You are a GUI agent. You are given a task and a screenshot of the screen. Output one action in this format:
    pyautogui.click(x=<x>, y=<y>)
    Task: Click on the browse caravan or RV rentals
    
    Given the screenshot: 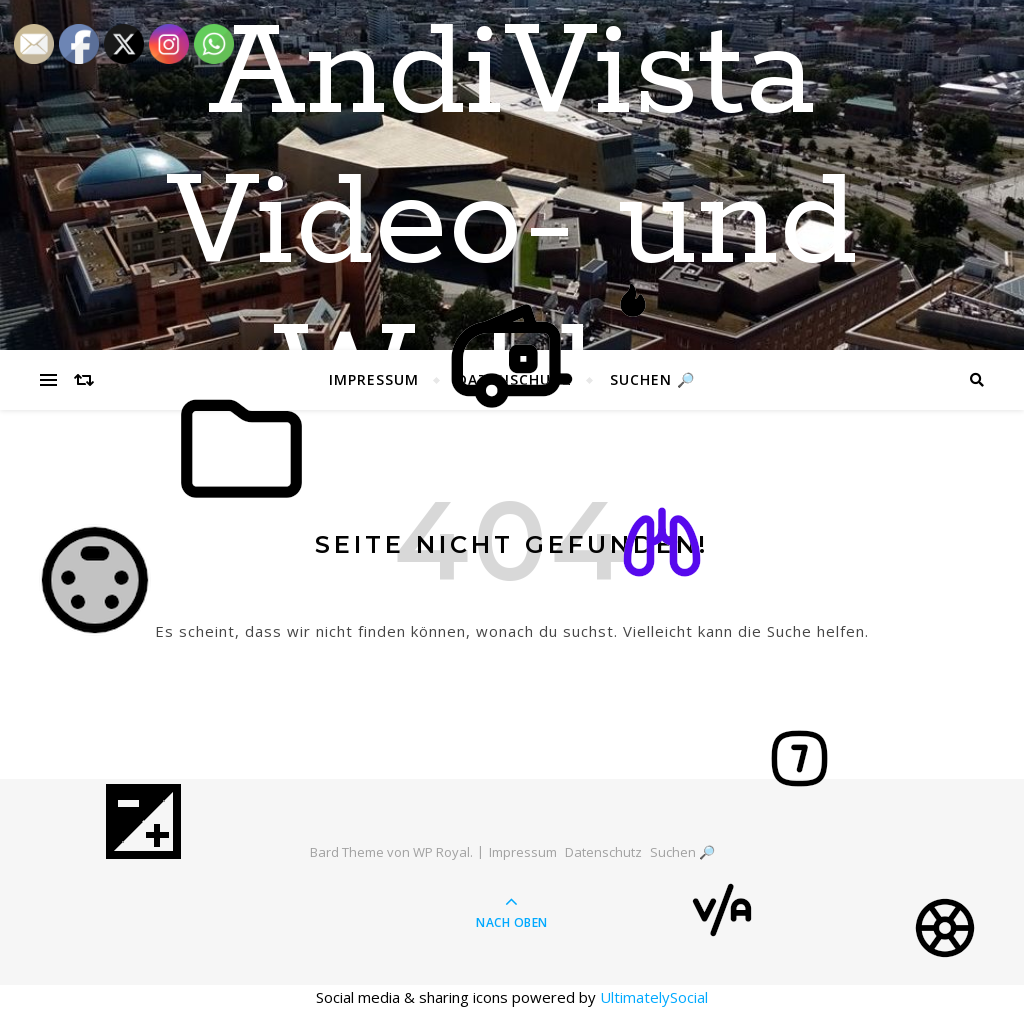 What is the action you would take?
    pyautogui.click(x=509, y=356)
    